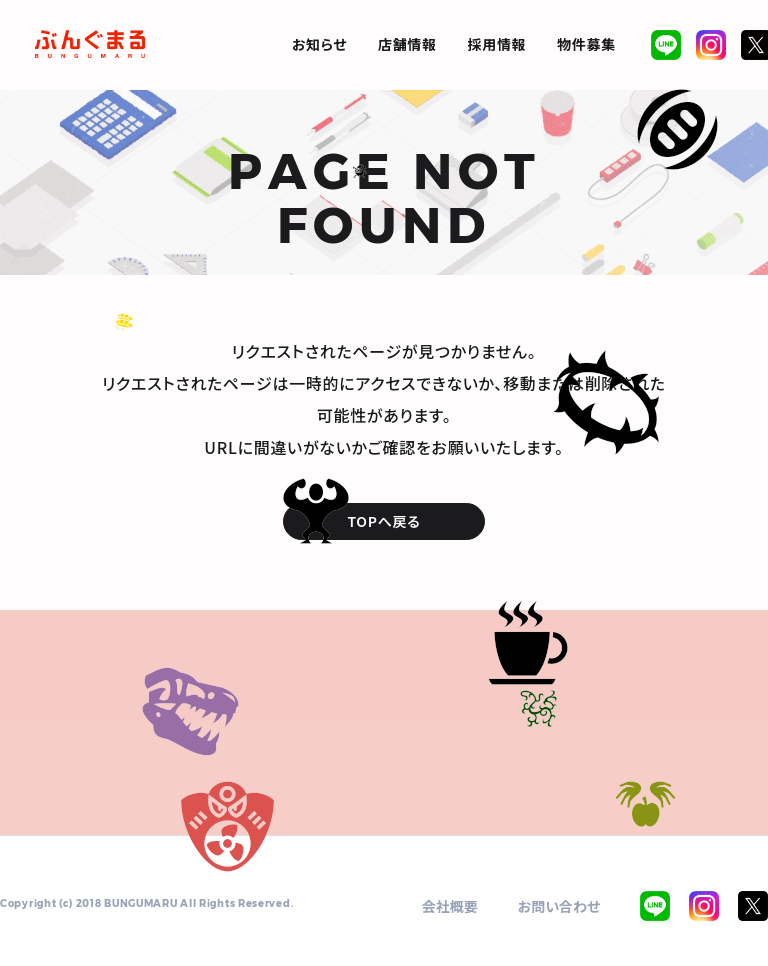  What do you see at coordinates (538, 708) in the screenshot?
I see `decorative vine or plant element for fantasy game UI` at bounding box center [538, 708].